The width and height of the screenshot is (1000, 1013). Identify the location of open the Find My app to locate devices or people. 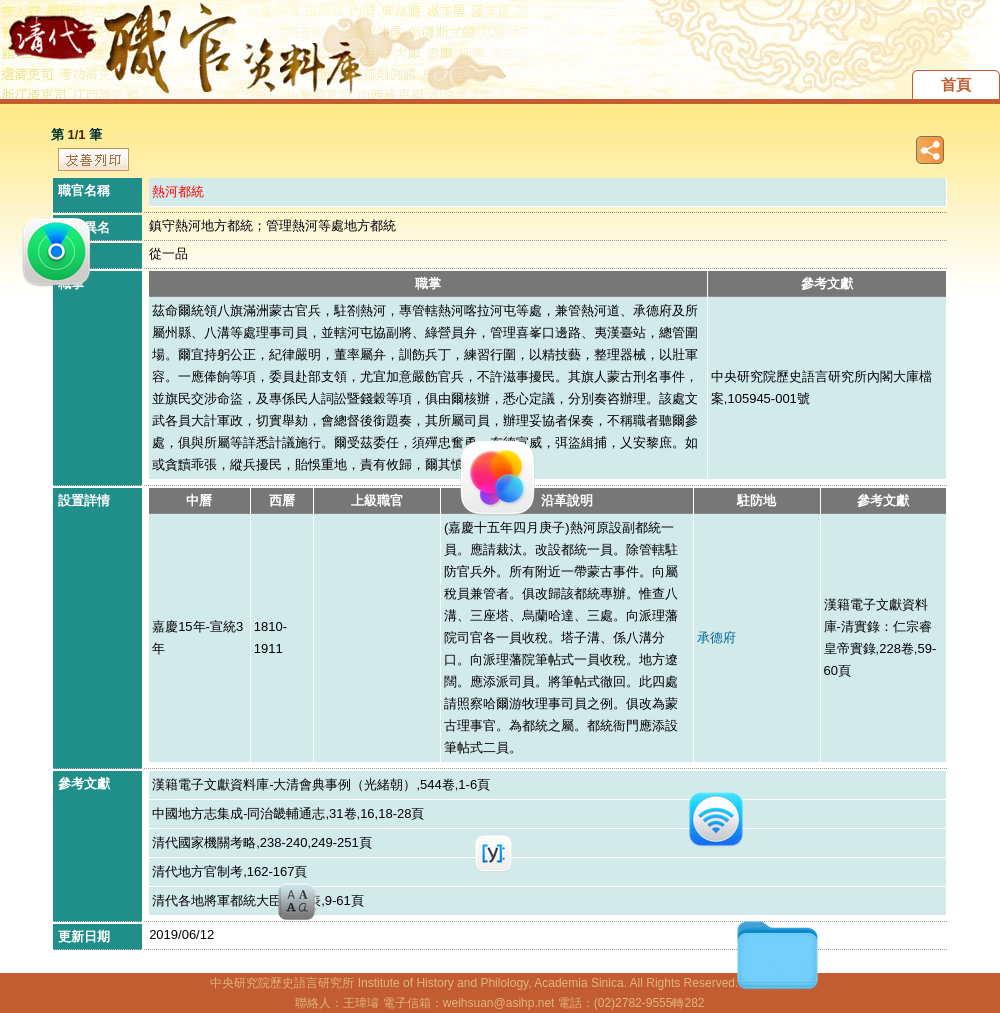
(56, 251).